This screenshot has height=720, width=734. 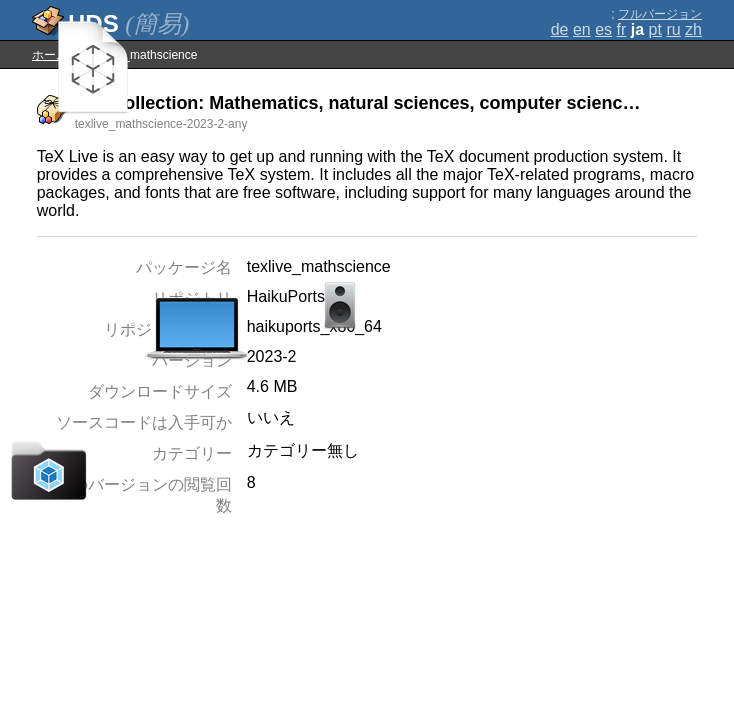 I want to click on access sound or audio settings, so click(x=340, y=305).